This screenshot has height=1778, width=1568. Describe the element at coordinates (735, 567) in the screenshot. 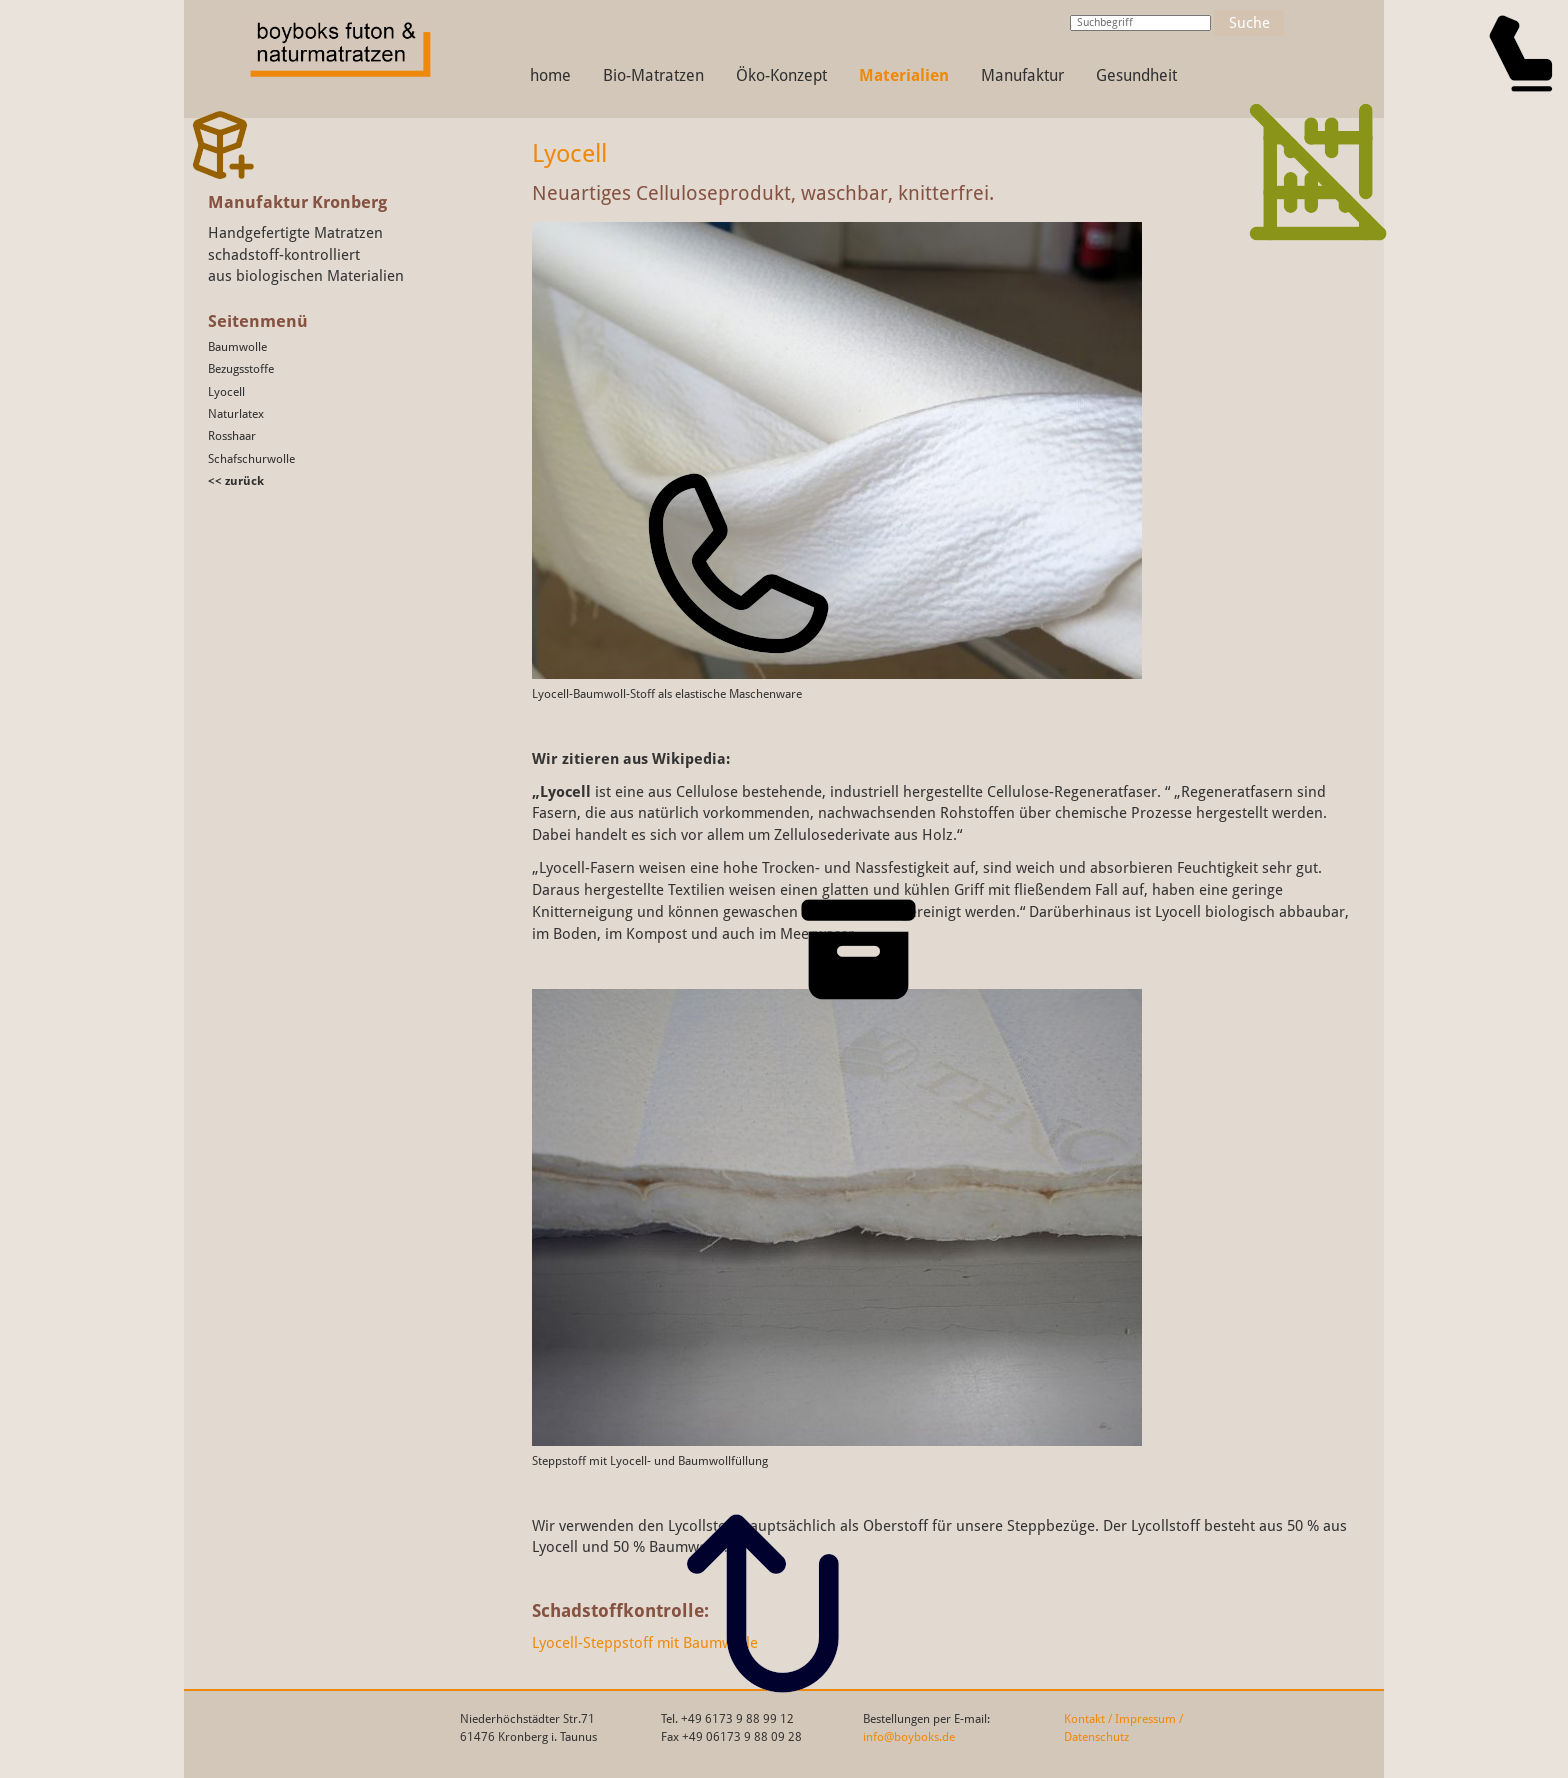

I see `tap to make a phone call` at that location.